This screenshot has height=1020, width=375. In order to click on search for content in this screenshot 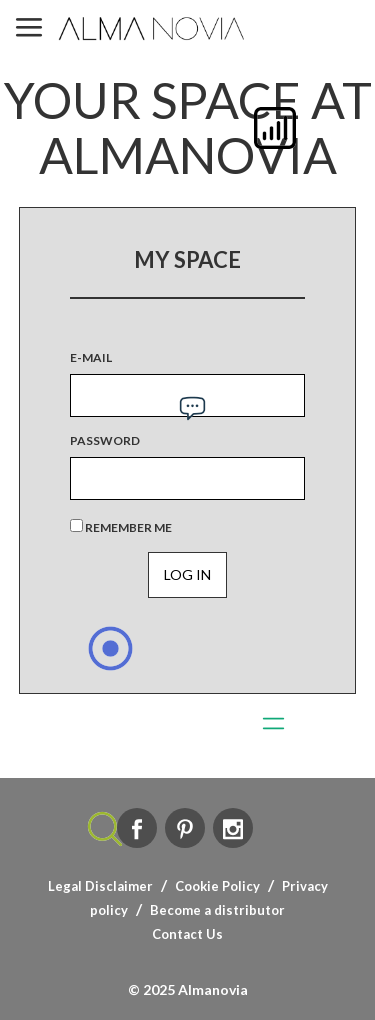, I will do `click(105, 829)`.